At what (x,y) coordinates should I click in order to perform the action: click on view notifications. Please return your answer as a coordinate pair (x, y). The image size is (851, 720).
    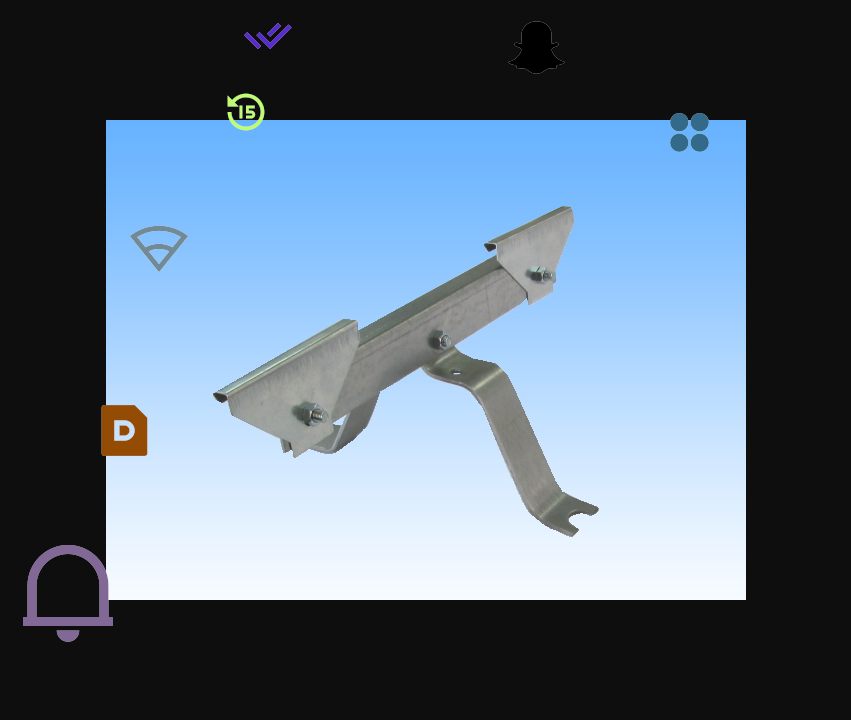
    Looking at the image, I should click on (68, 590).